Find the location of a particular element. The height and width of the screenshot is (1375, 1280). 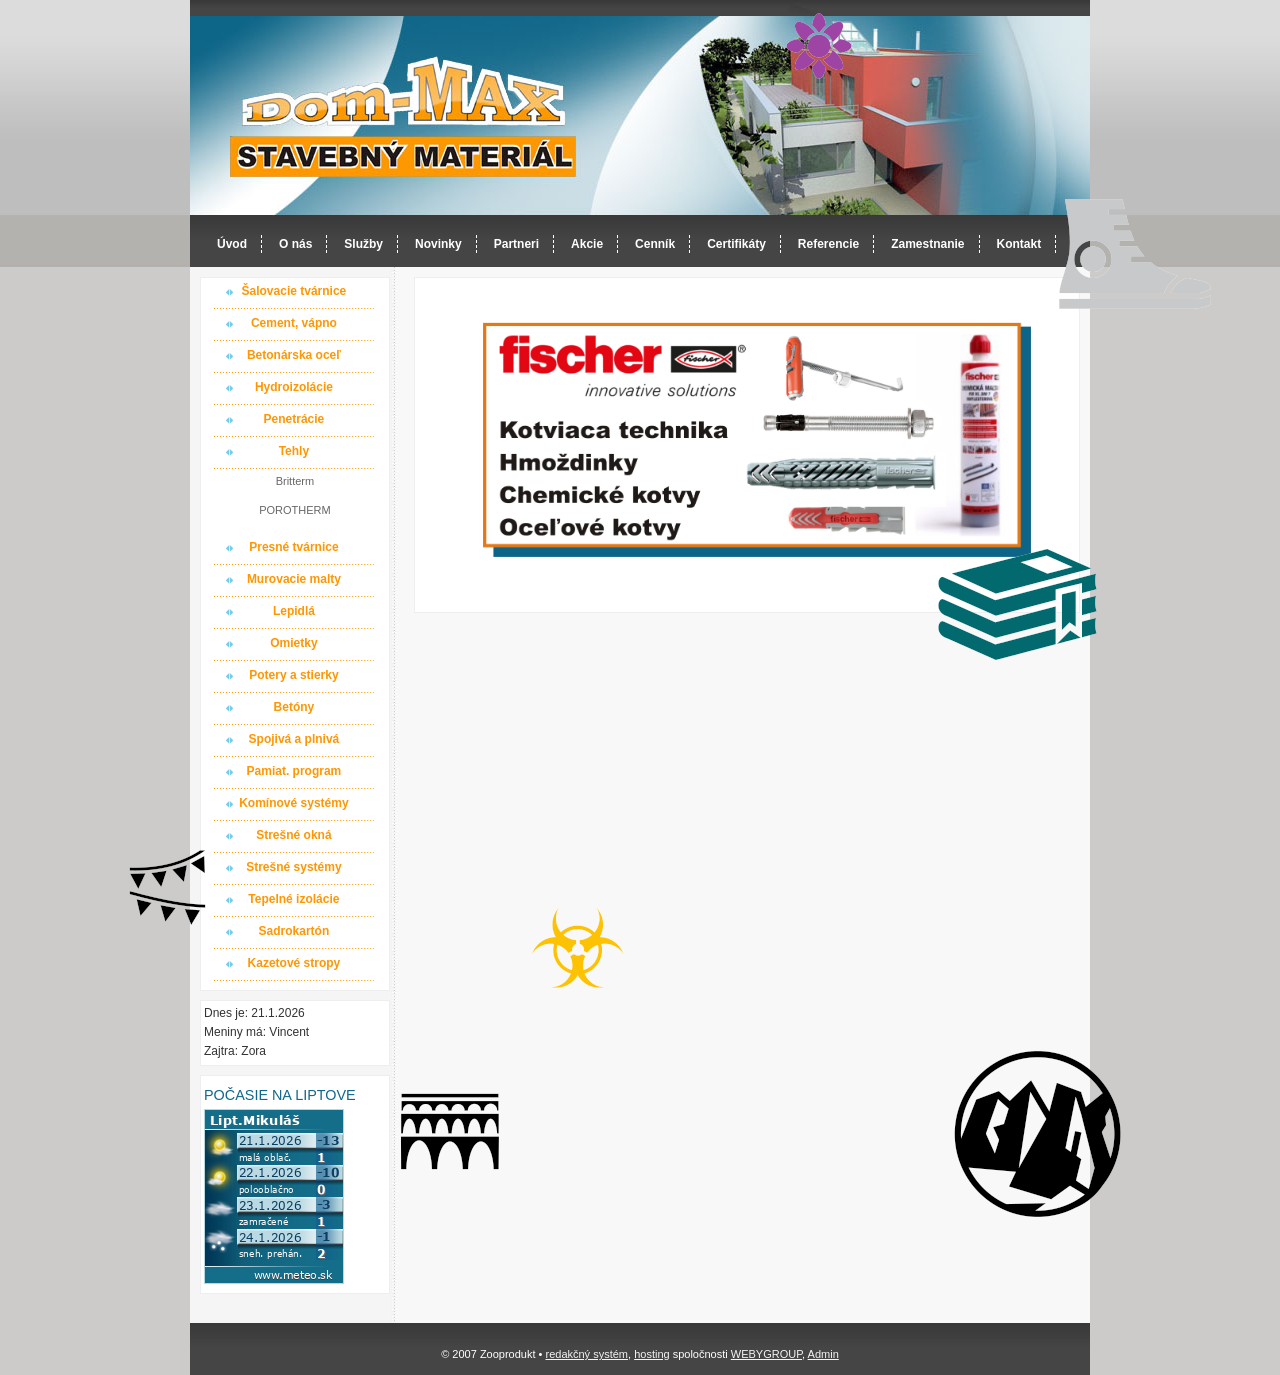

browse footwear or shoe products is located at coordinates (1135, 254).